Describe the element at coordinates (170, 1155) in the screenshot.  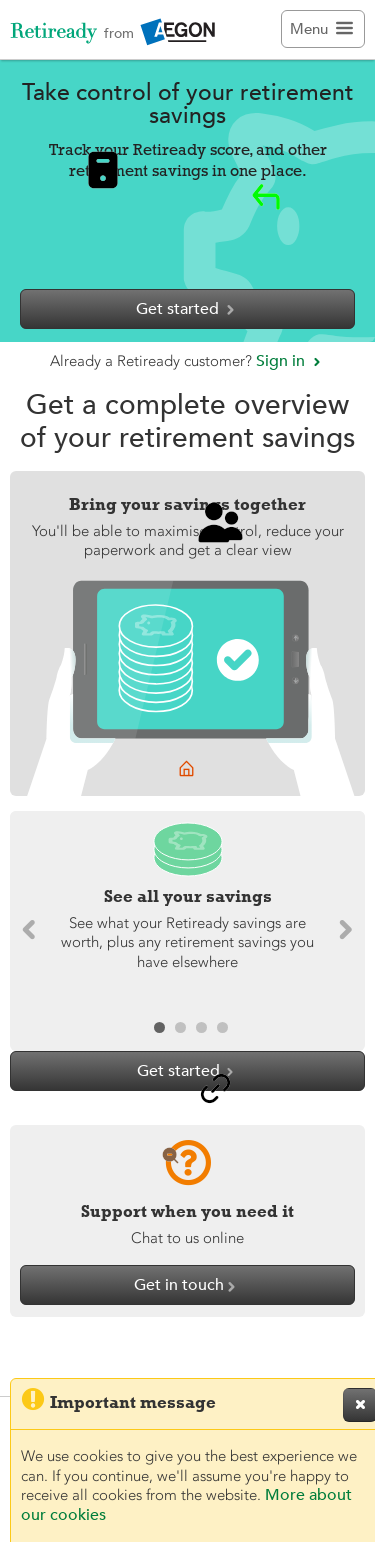
I see `zoom out or reduce magnification` at that location.